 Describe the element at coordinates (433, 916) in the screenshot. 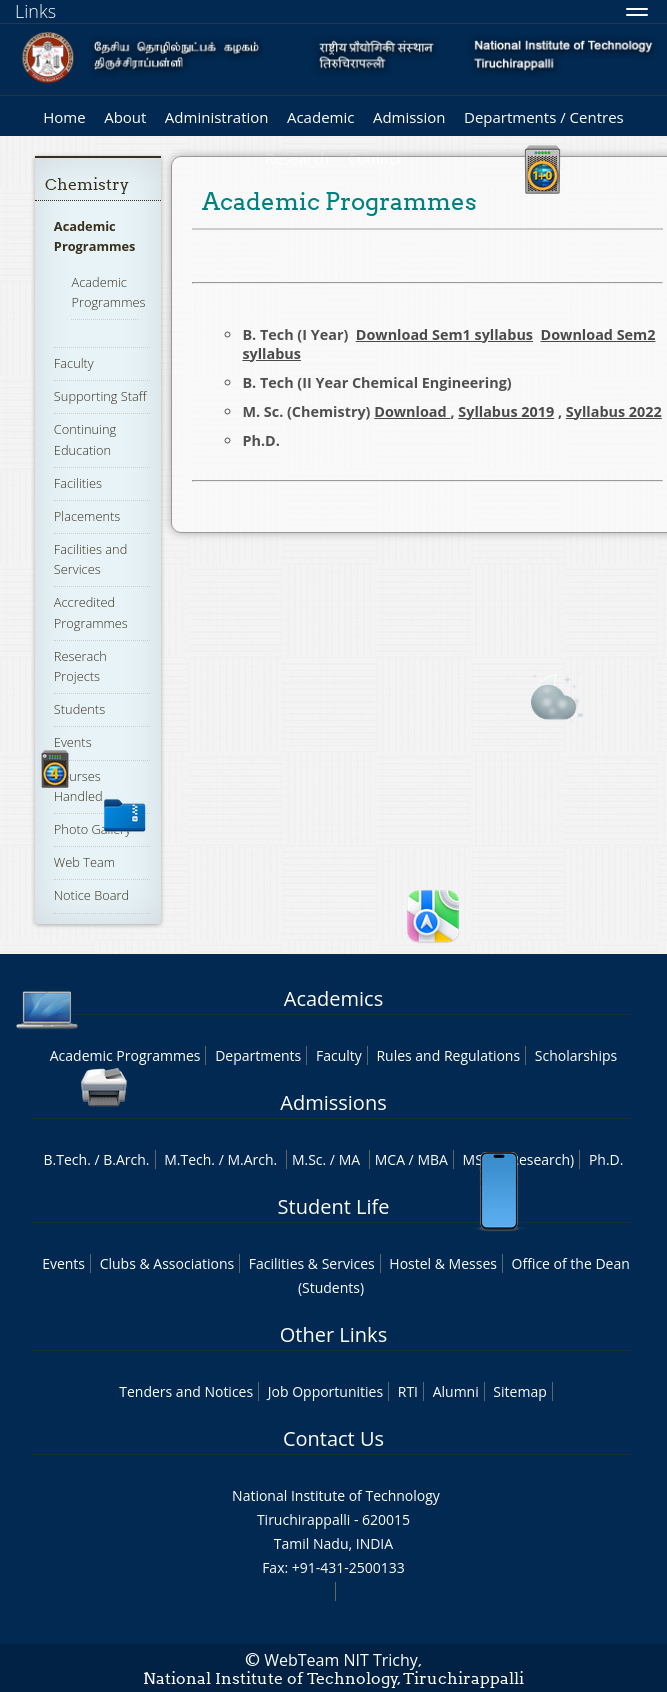

I see `open apple maps application` at that location.